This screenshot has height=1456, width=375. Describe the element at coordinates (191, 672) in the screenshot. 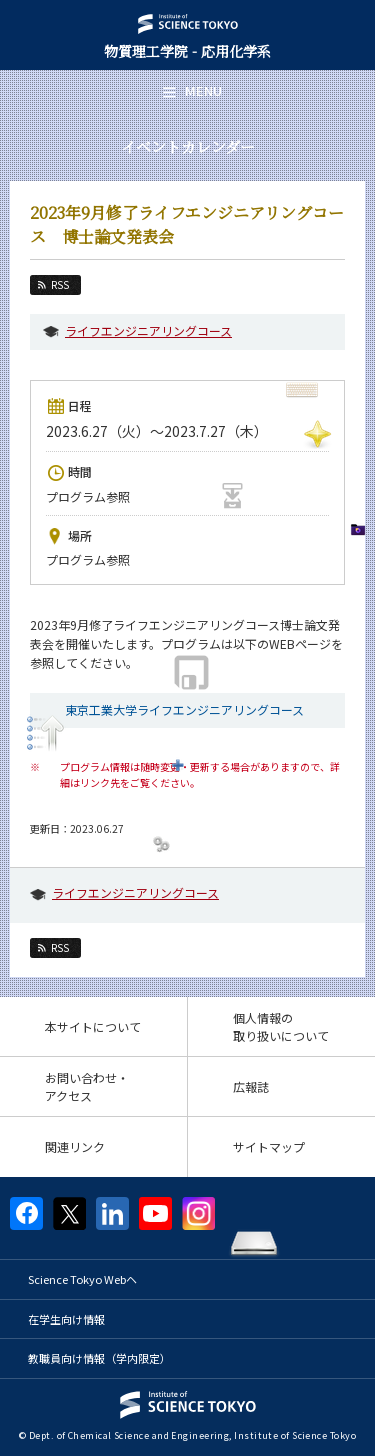

I see `save current file or document` at that location.